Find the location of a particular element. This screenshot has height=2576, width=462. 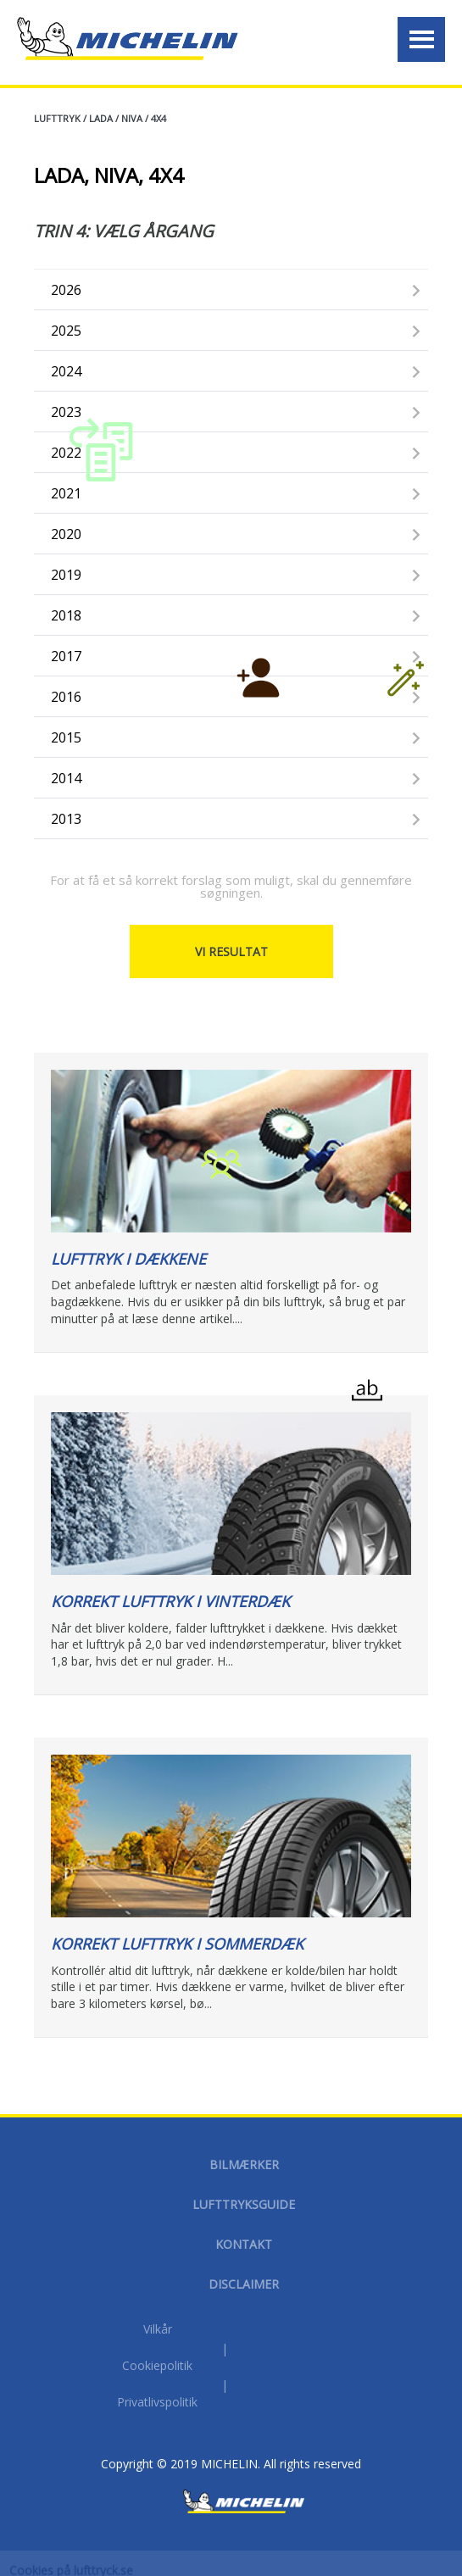

empty placeholder icon for spacing or alignment is located at coordinates (208, 2516).